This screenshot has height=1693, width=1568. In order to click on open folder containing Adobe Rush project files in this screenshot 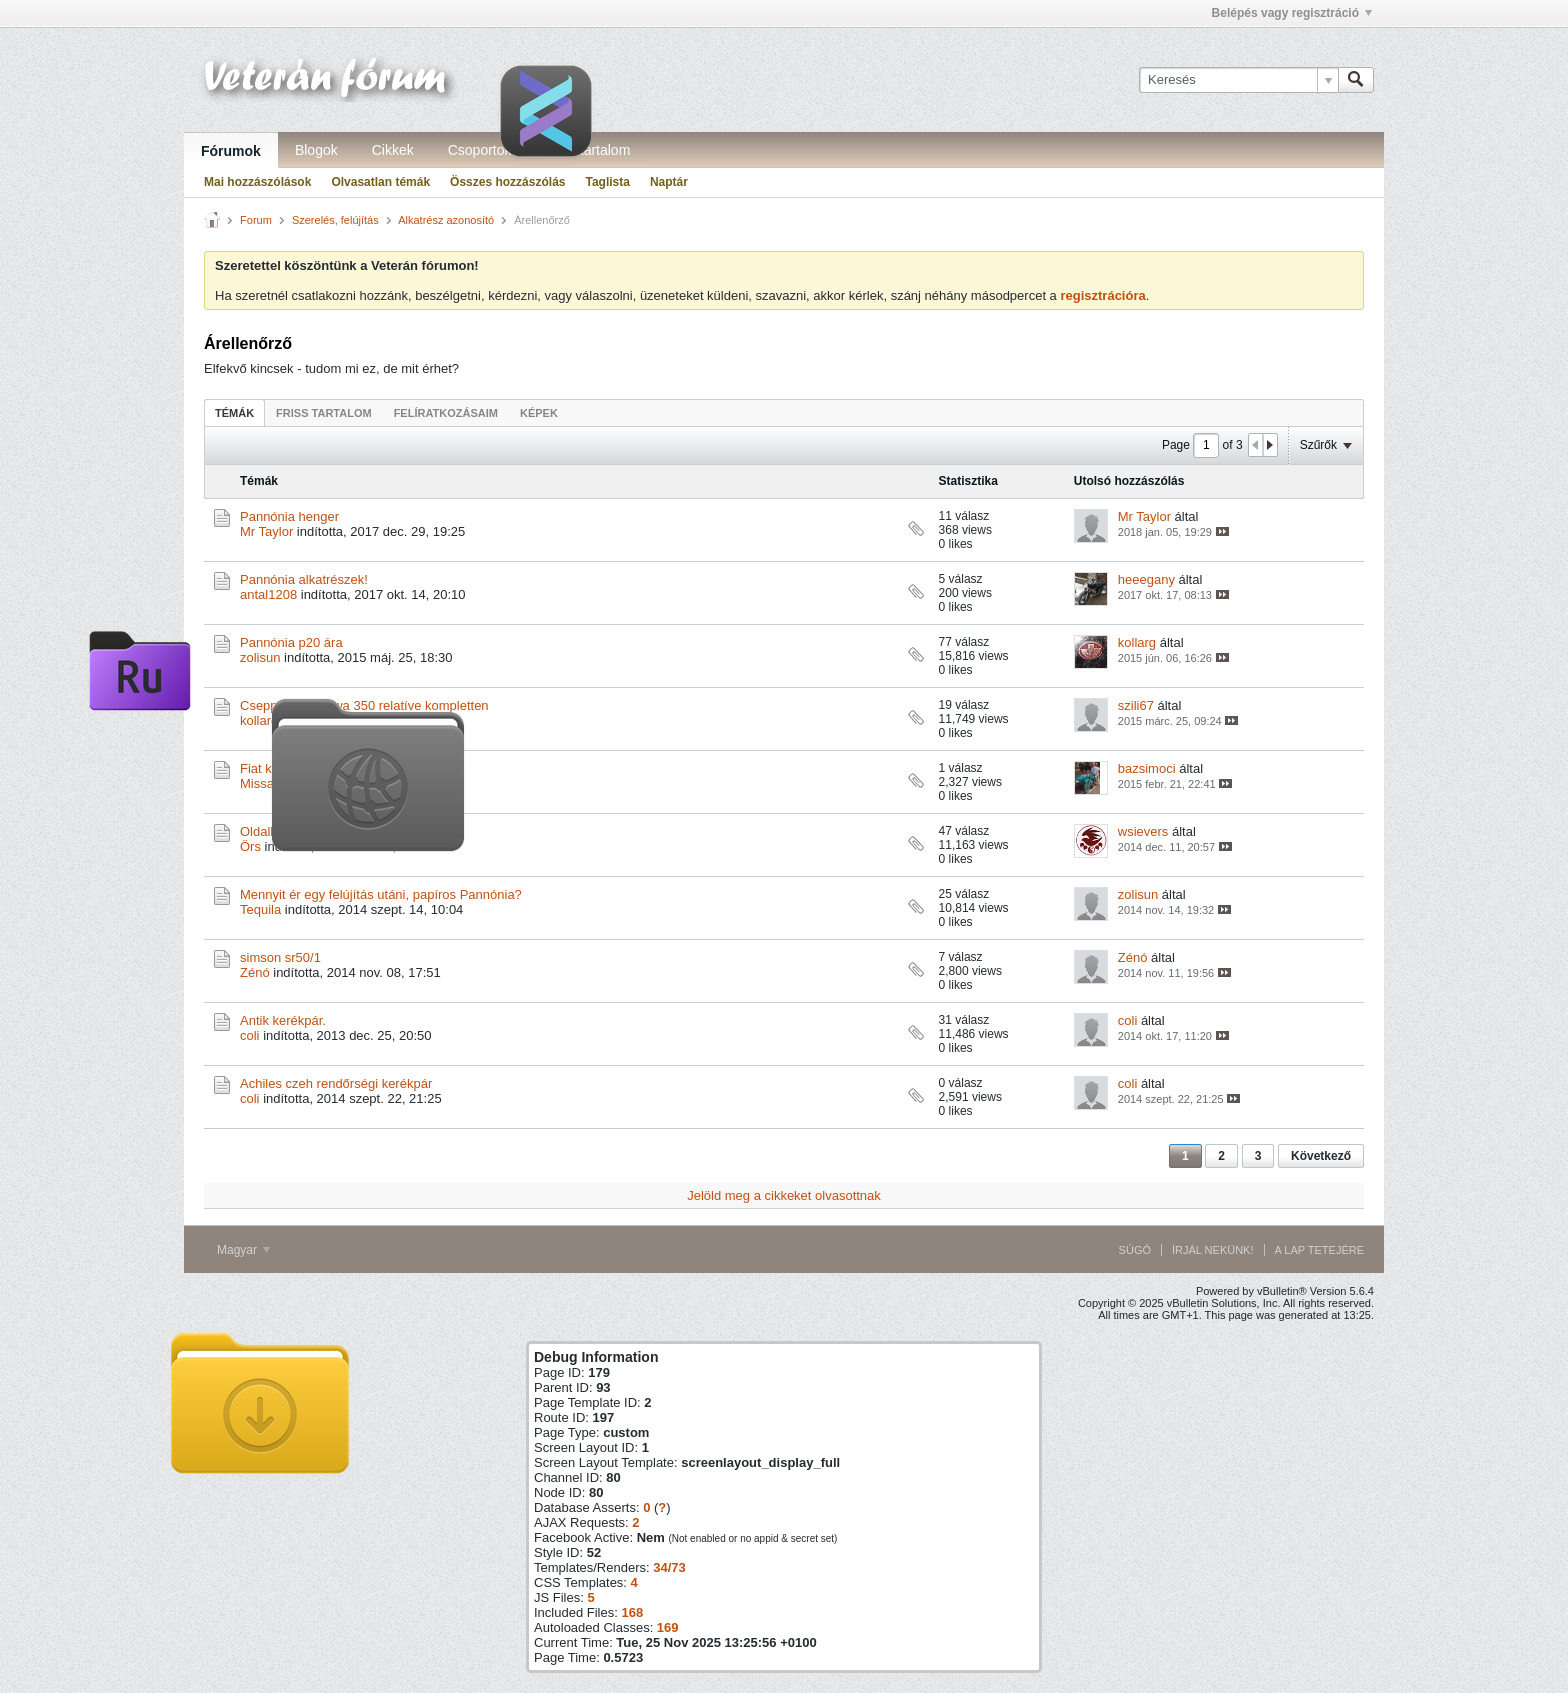, I will do `click(139, 673)`.